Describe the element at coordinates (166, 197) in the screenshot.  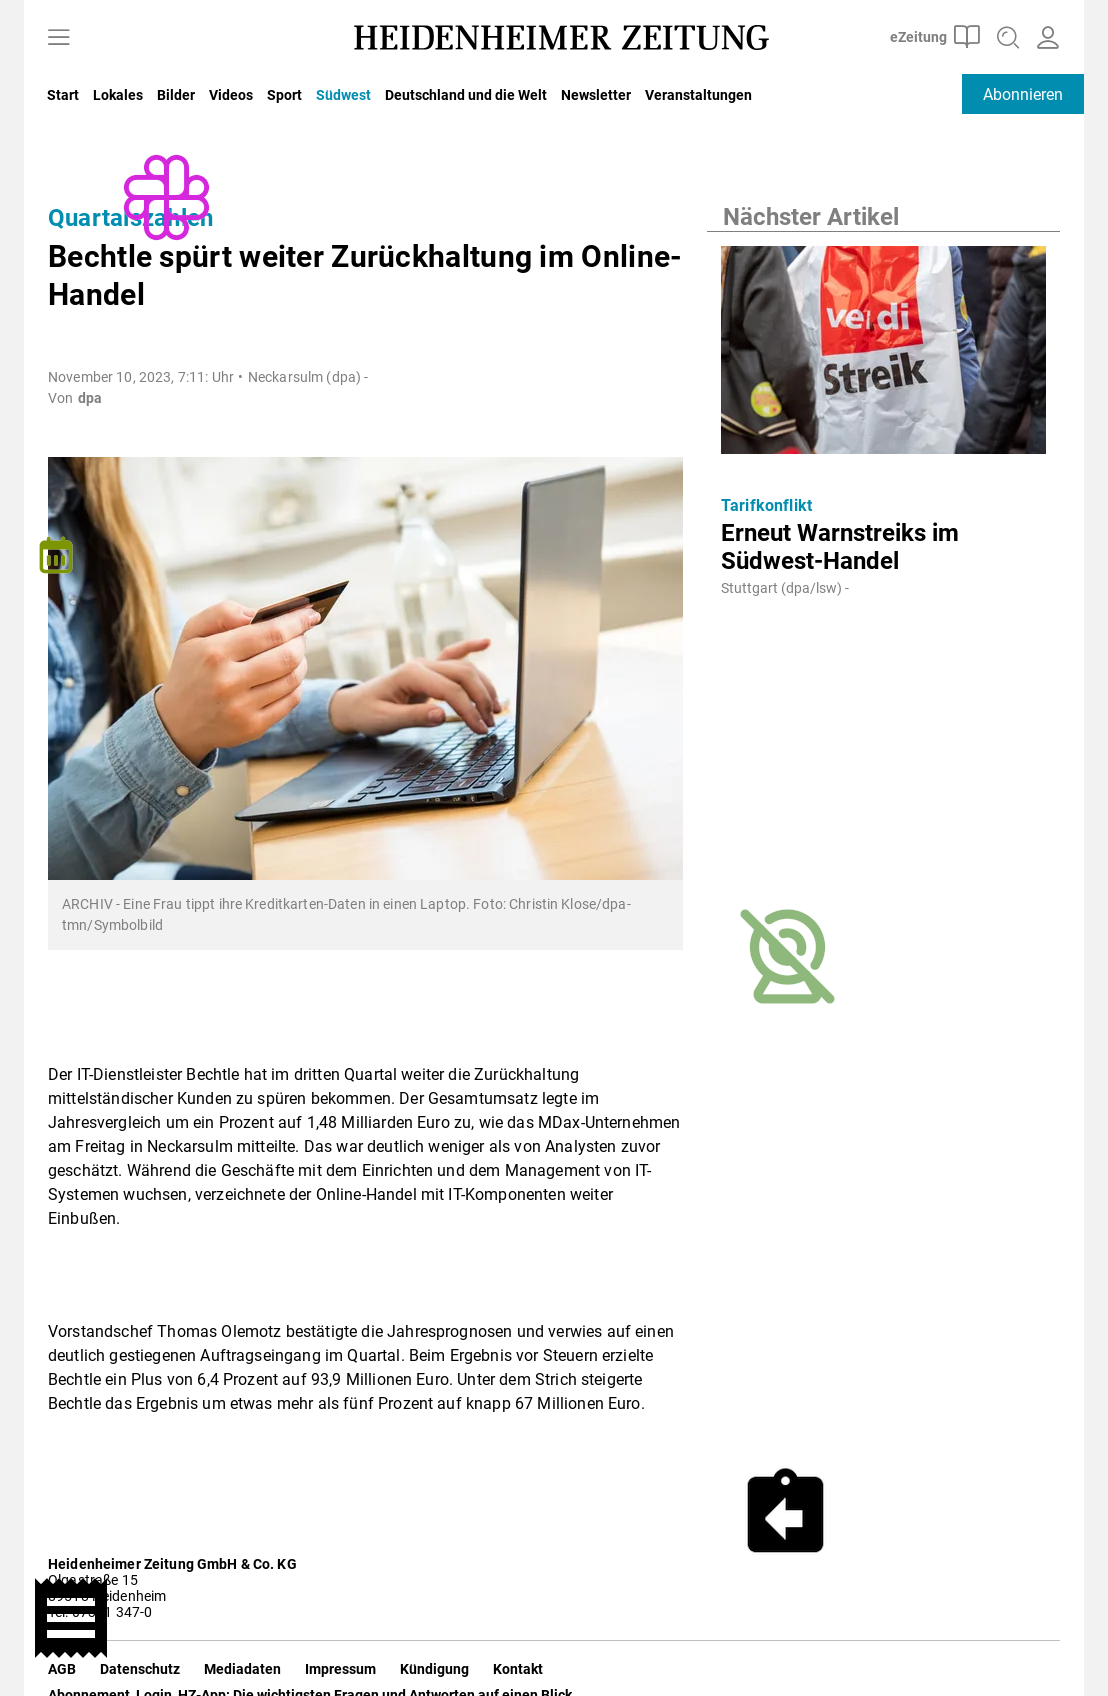
I see `open slack` at that location.